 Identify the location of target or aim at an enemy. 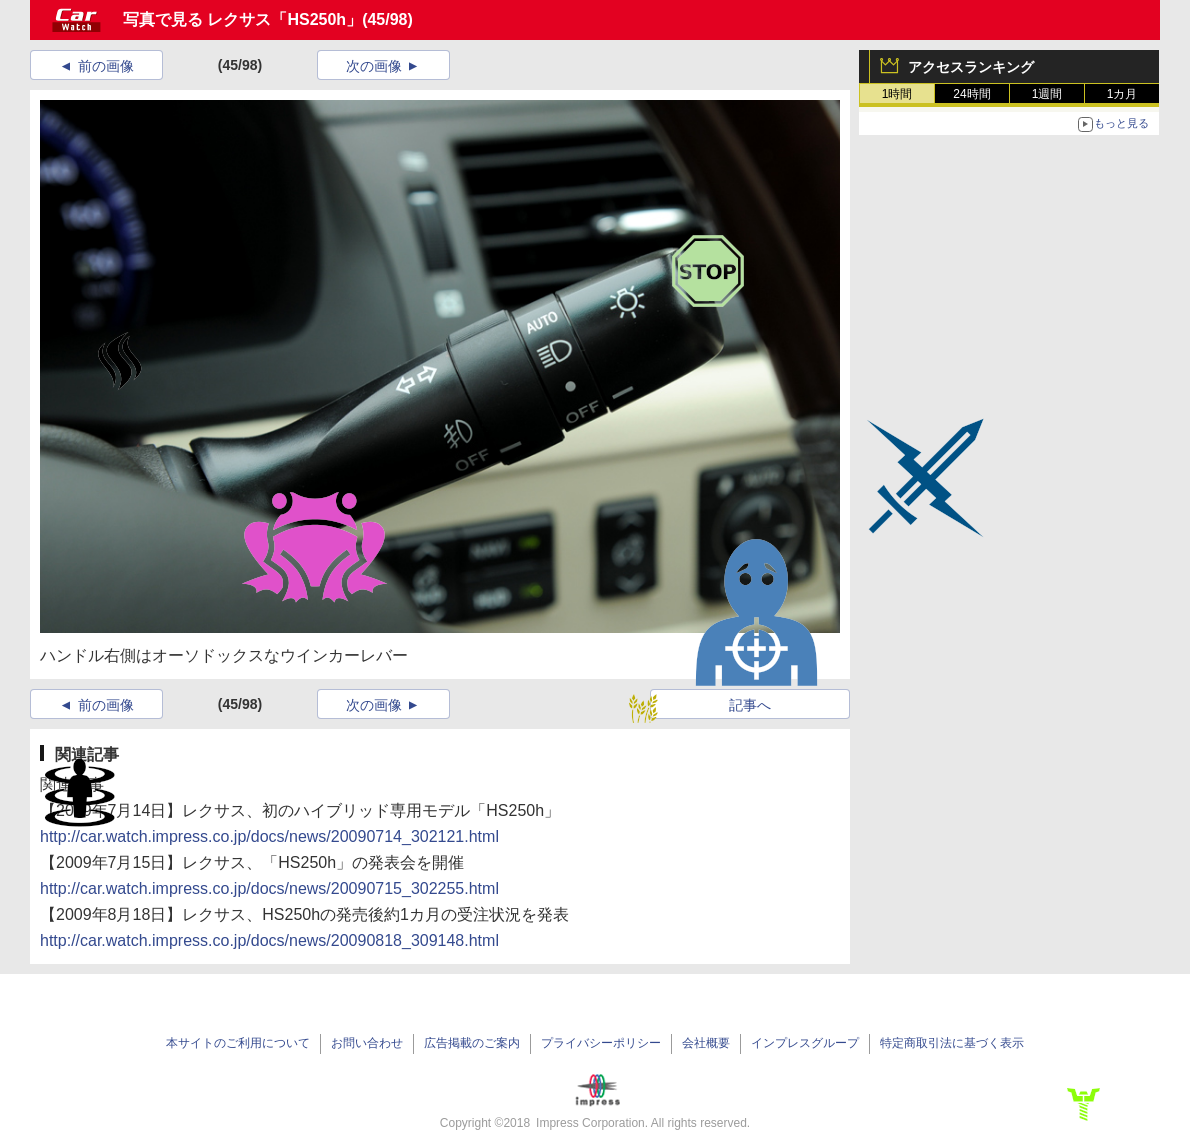
(756, 612).